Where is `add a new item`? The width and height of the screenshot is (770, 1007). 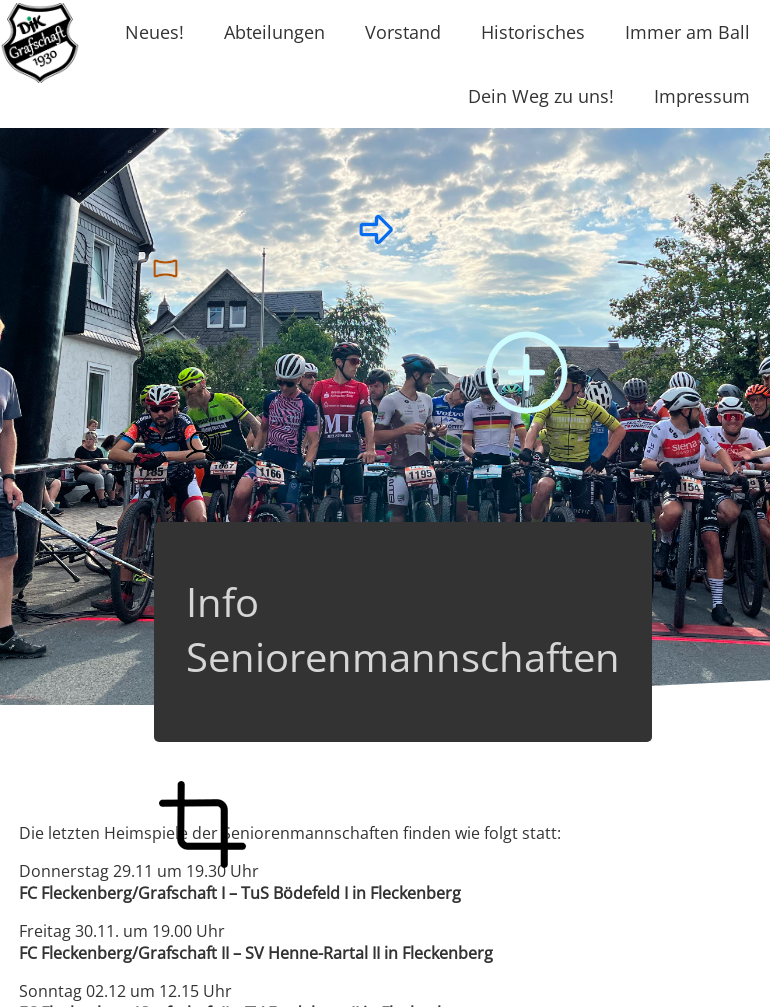
add a new item is located at coordinates (526, 372).